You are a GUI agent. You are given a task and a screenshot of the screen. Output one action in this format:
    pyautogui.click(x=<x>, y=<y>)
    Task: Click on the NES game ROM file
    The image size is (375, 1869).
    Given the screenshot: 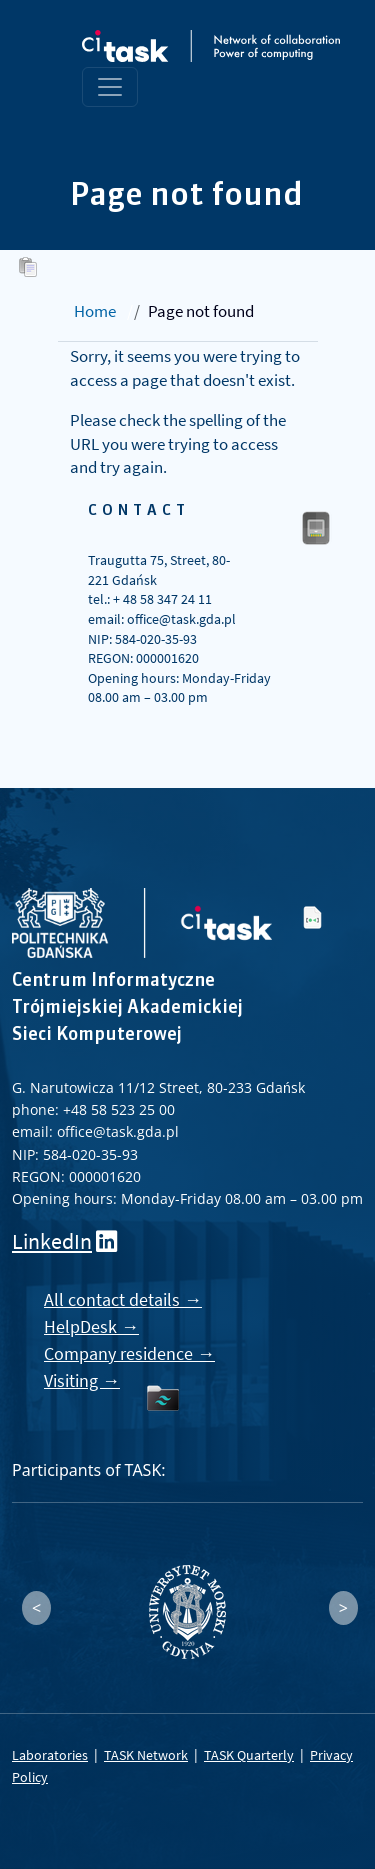 What is the action you would take?
    pyautogui.click(x=316, y=528)
    